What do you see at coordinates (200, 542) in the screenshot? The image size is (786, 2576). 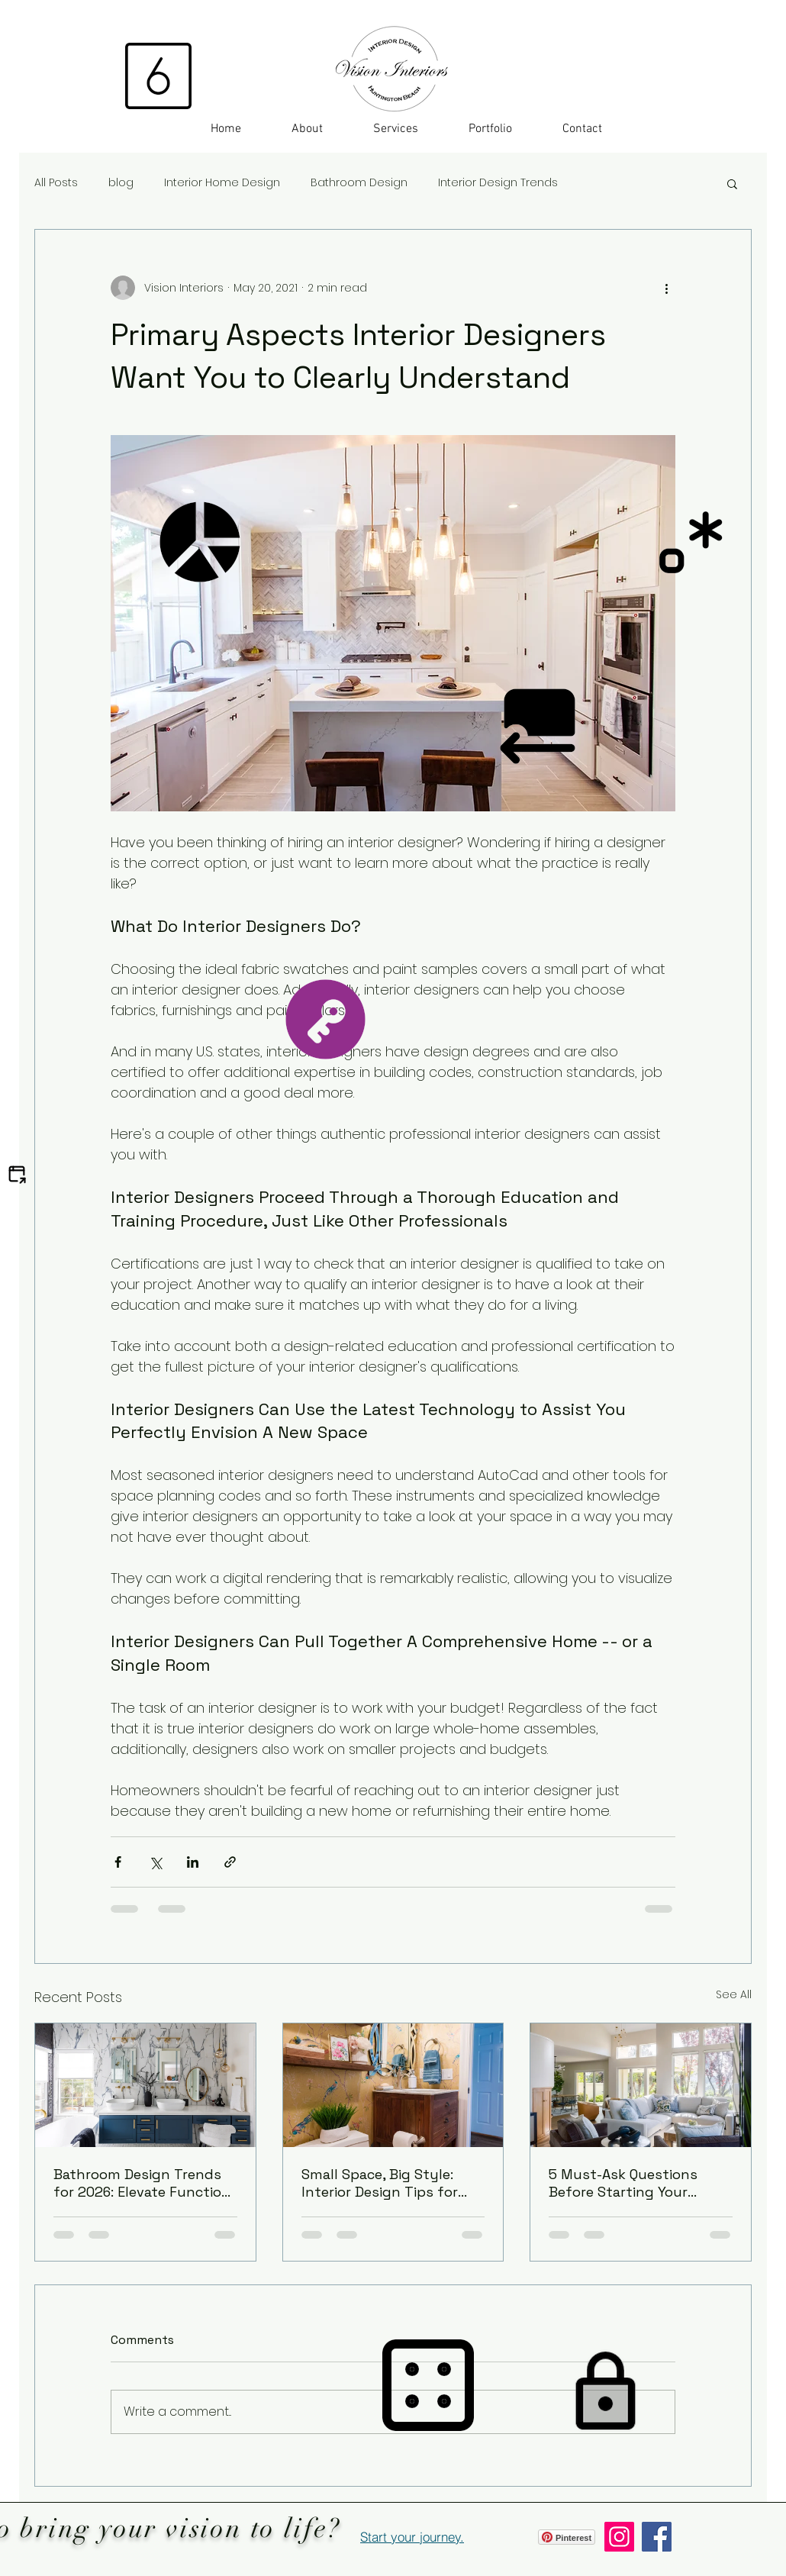 I see `view pie chart analytics` at bounding box center [200, 542].